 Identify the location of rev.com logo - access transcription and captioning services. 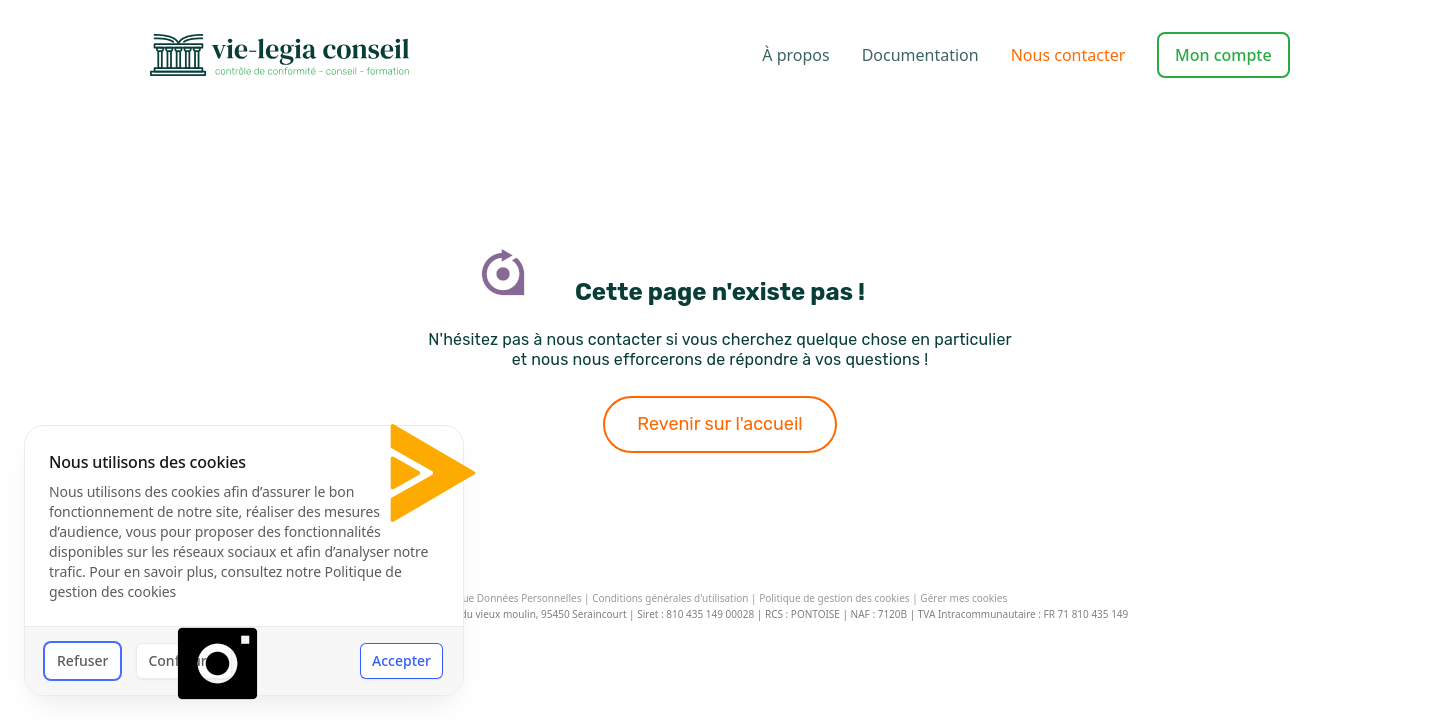
(503, 272).